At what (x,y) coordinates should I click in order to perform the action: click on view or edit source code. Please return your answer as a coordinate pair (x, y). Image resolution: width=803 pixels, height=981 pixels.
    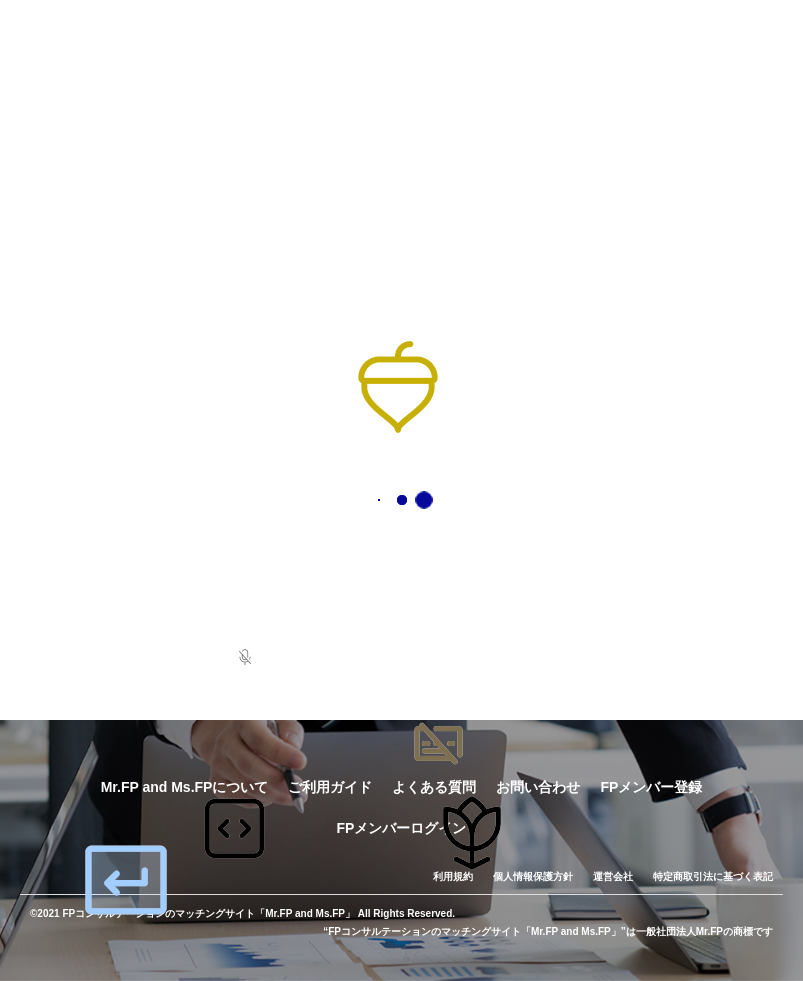
    Looking at the image, I should click on (234, 828).